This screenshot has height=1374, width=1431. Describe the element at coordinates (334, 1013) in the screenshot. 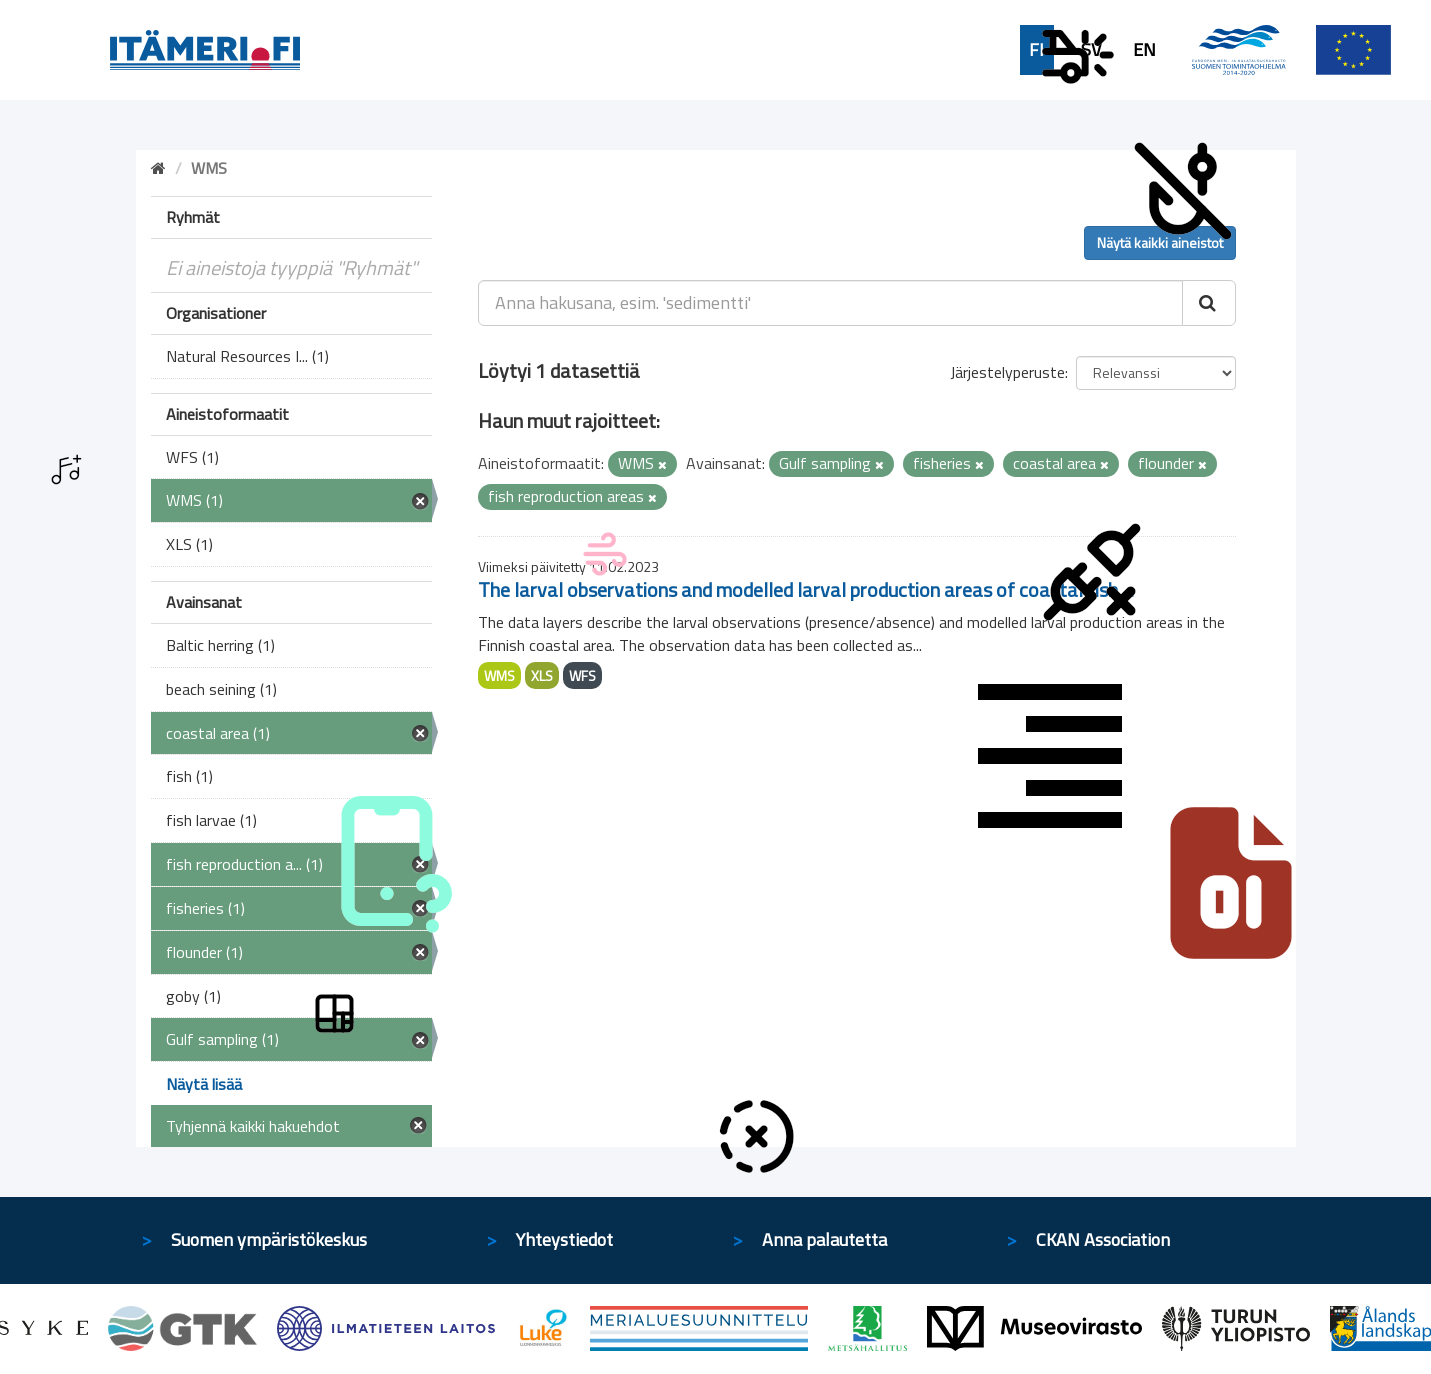

I see `view treemap visualization` at that location.